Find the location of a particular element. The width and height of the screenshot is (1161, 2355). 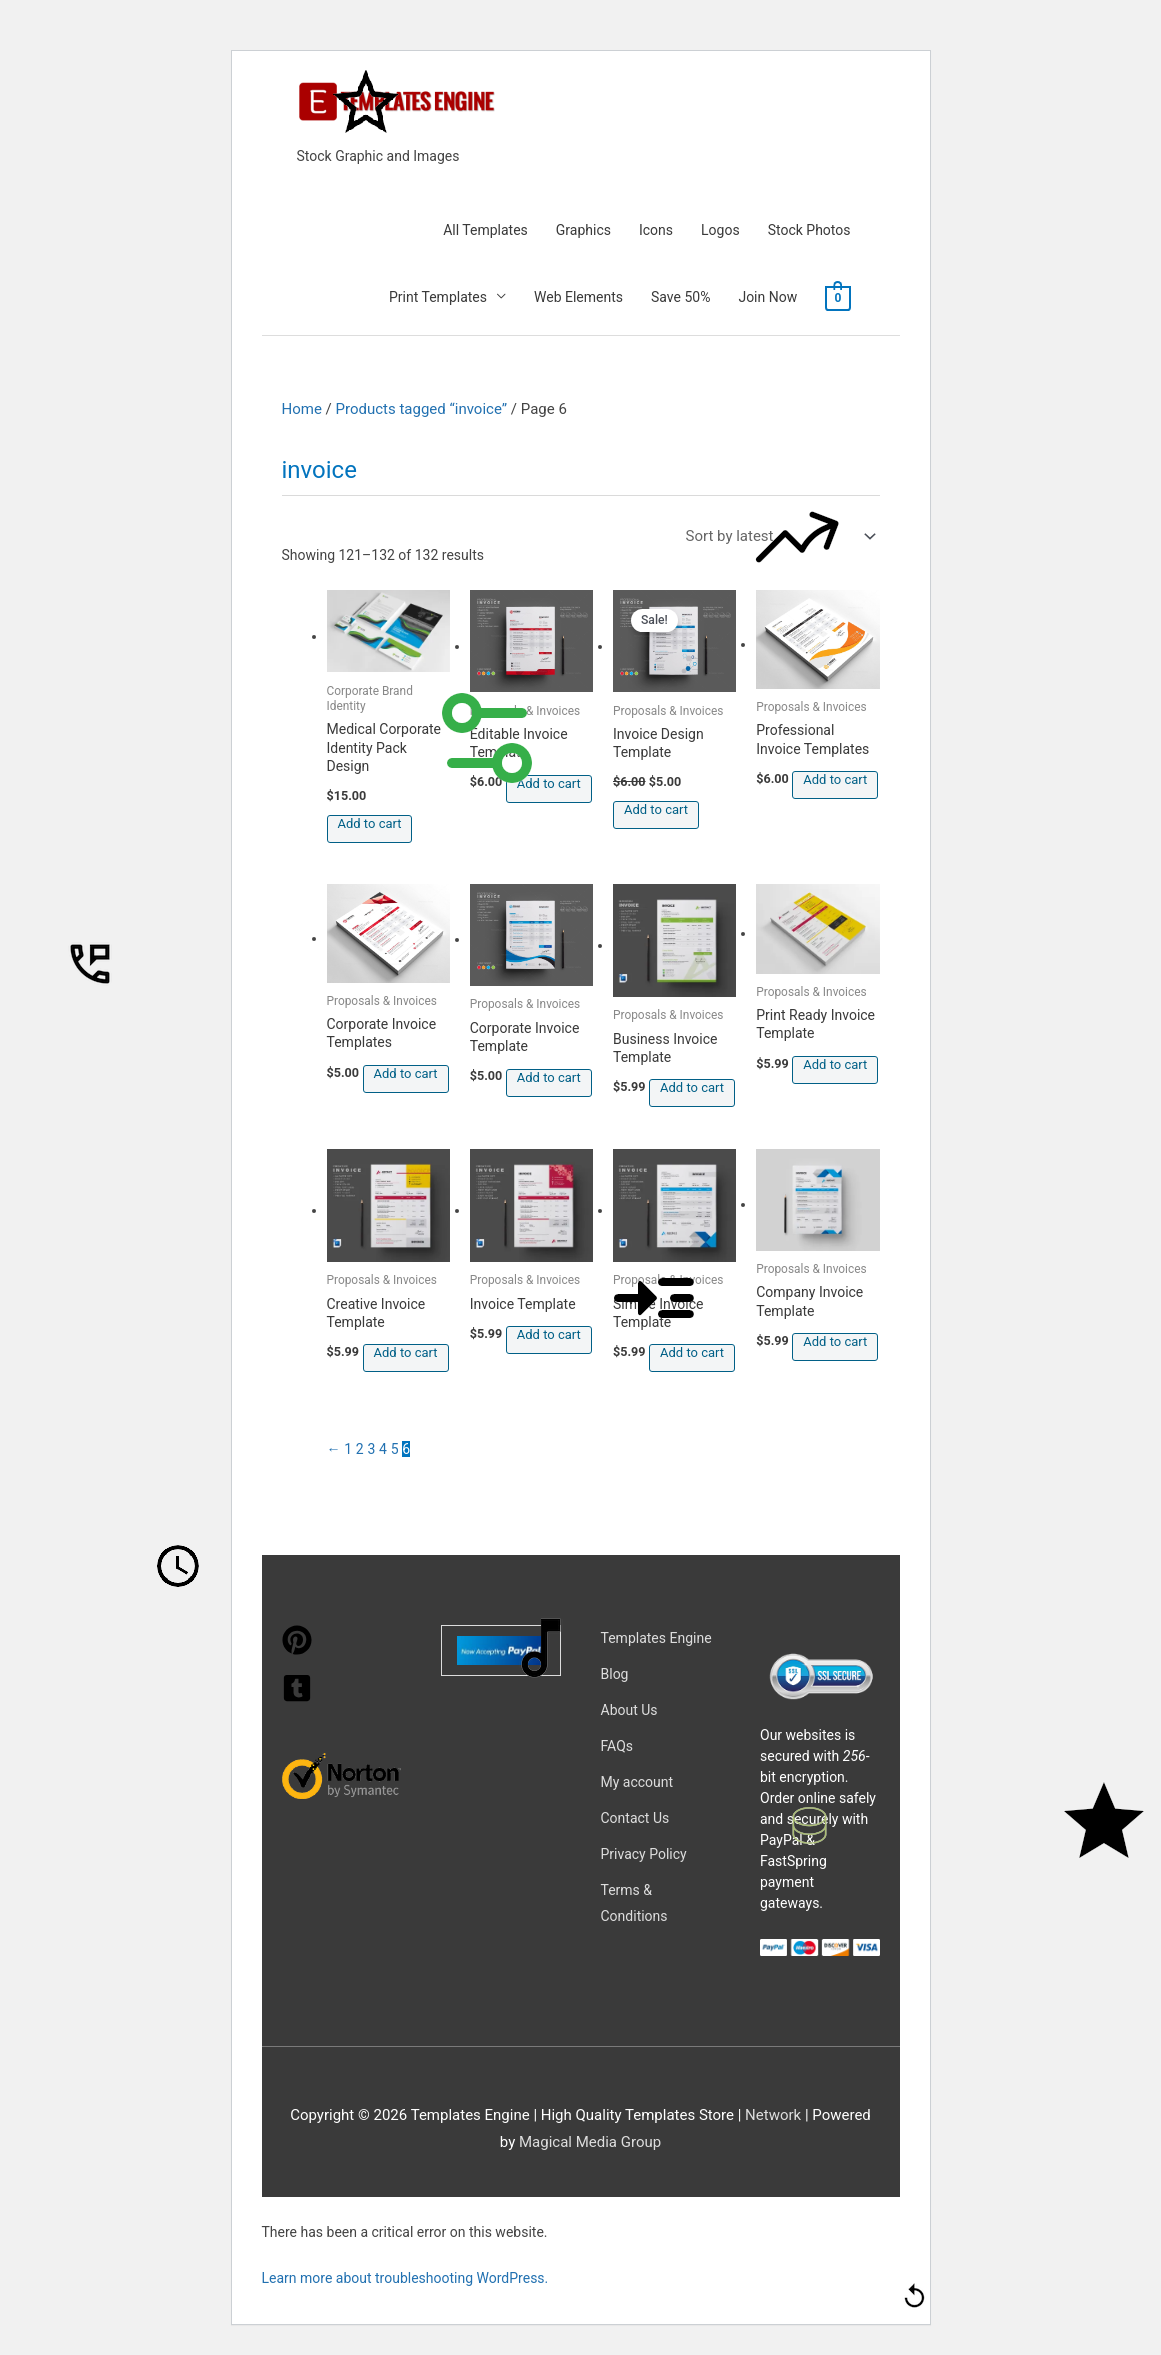

play or access audio content is located at coordinates (541, 1648).